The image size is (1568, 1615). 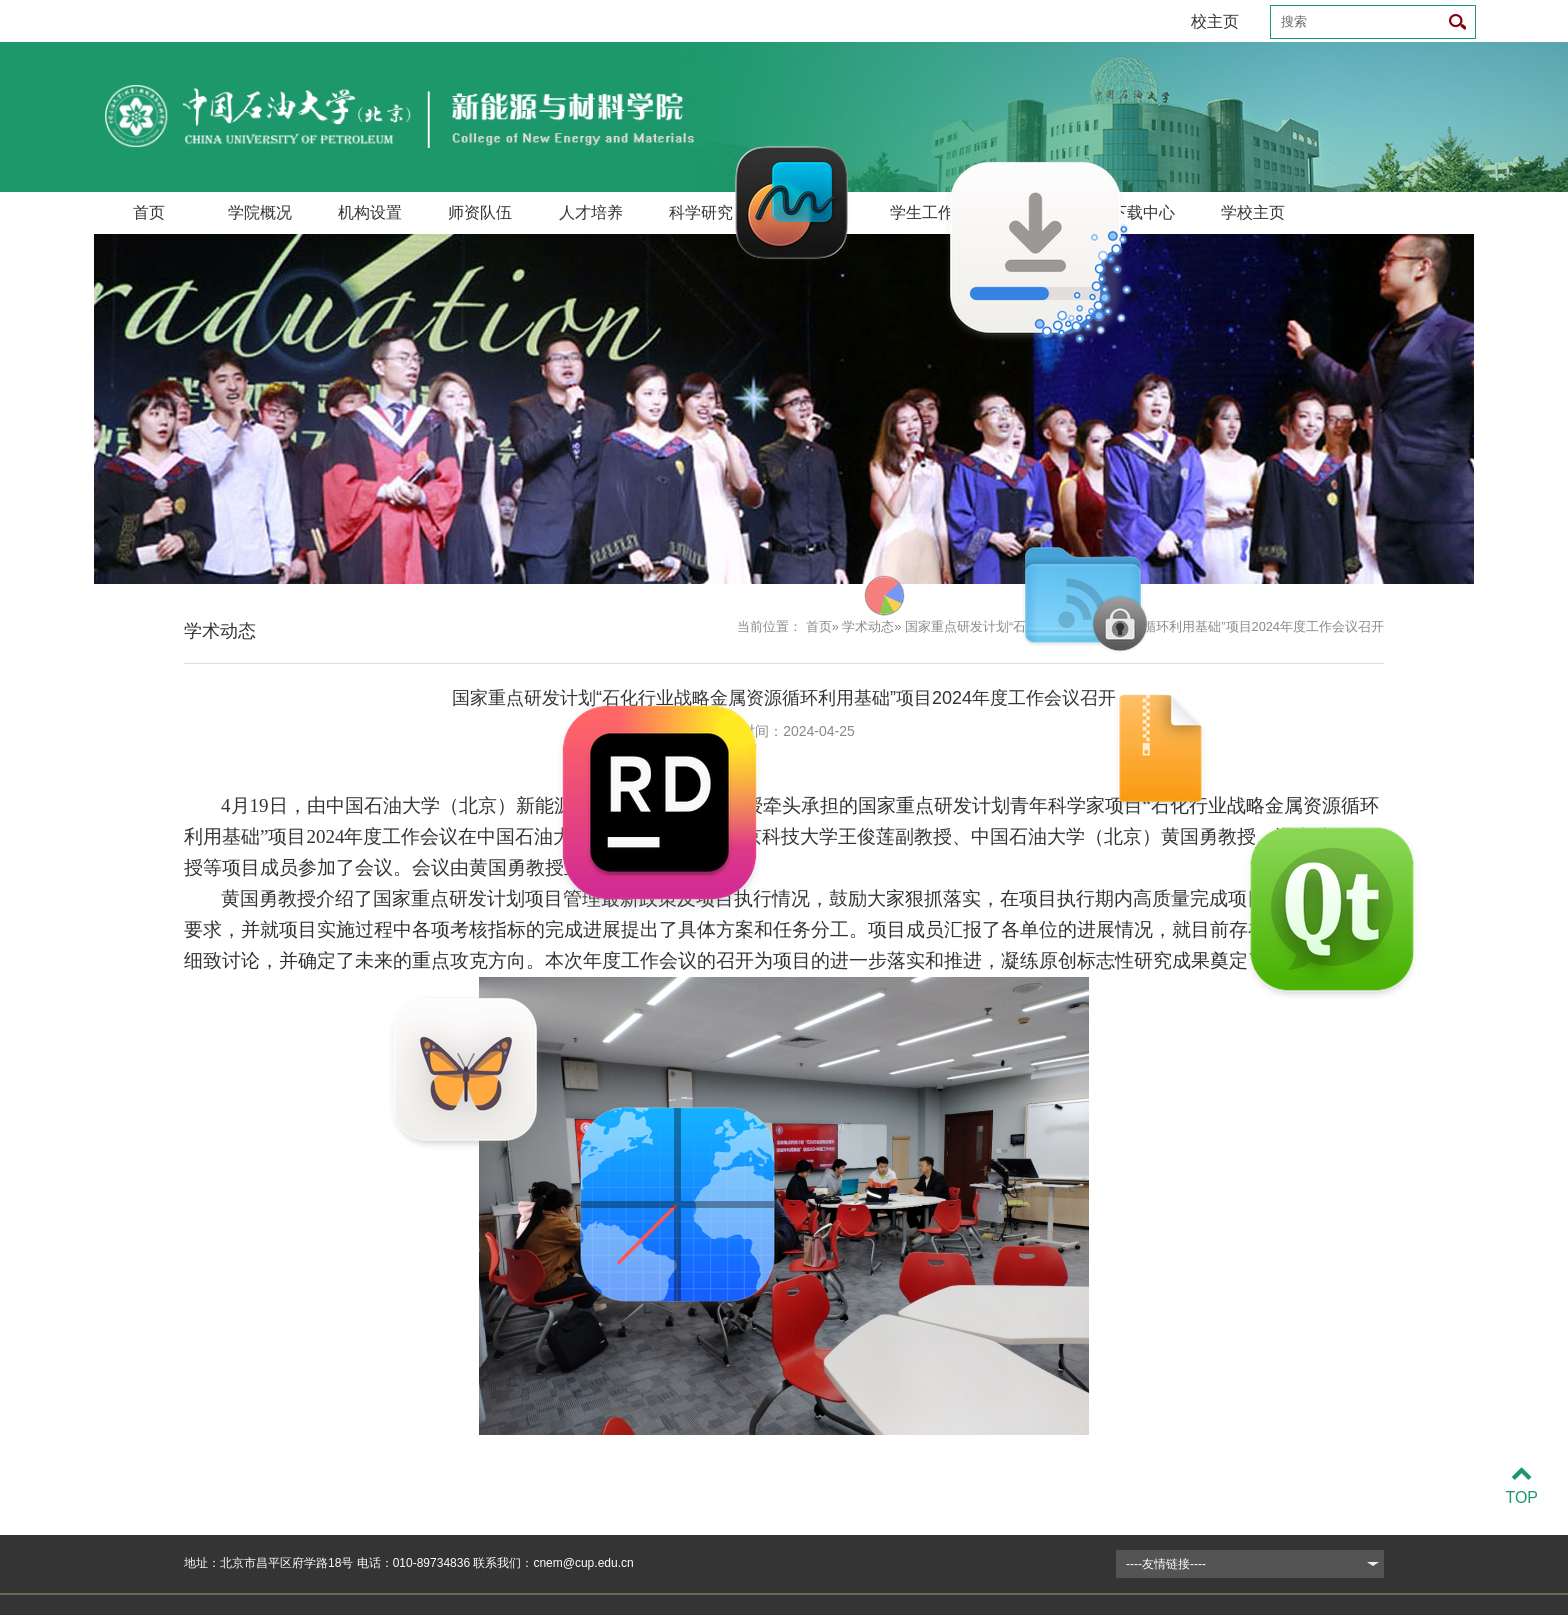 I want to click on open nmap network scanning application, so click(x=677, y=1204).